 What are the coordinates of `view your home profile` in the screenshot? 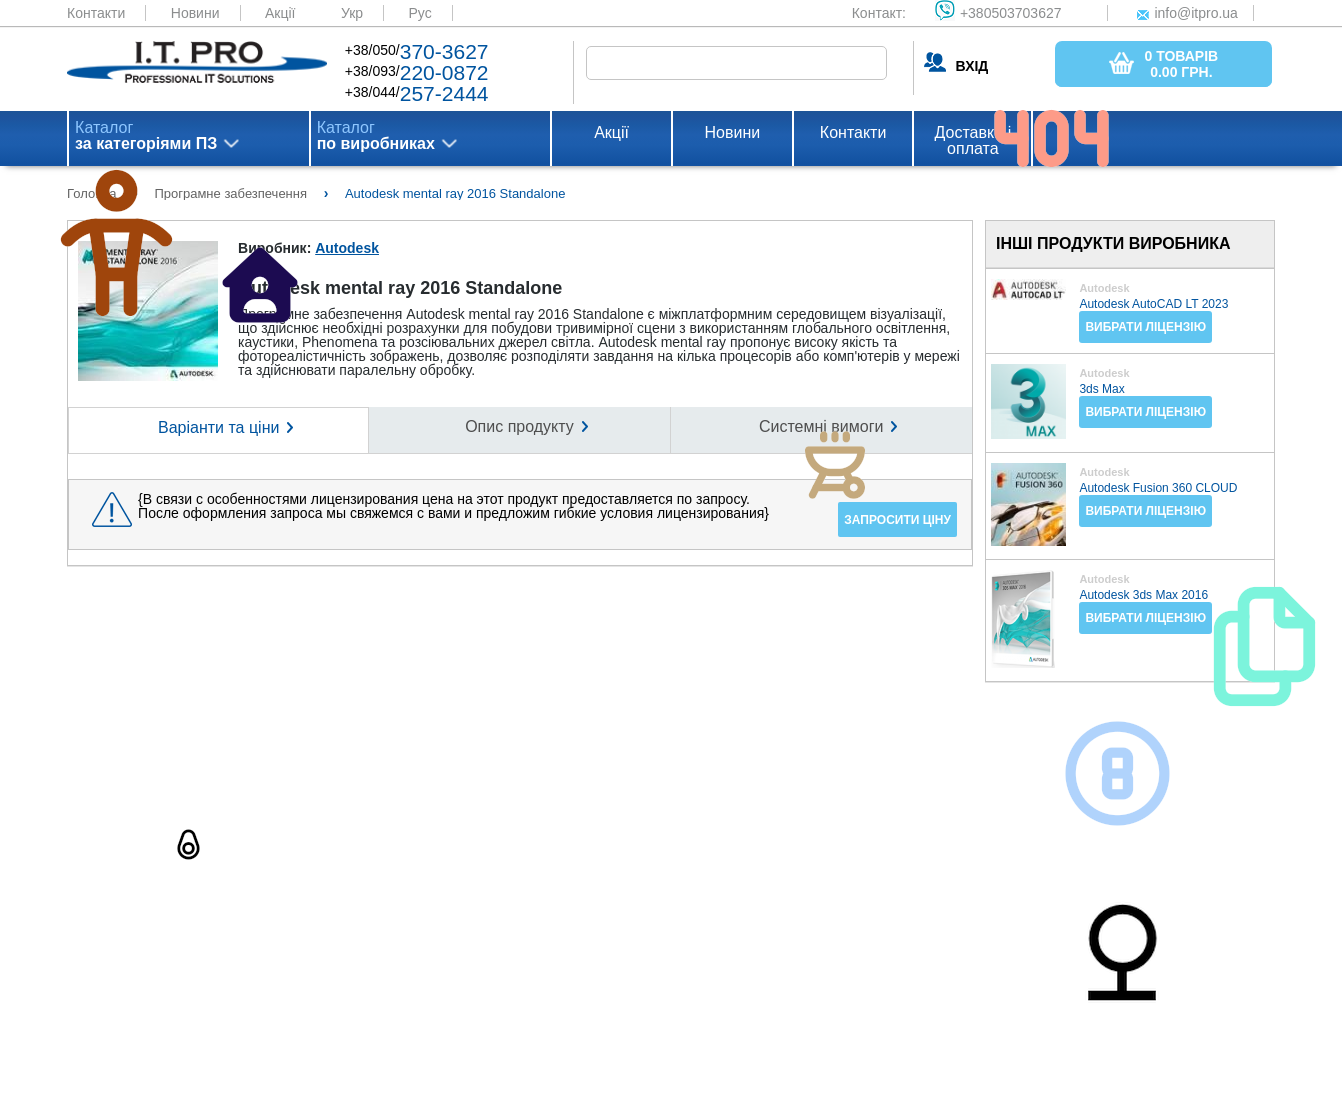 It's located at (260, 285).